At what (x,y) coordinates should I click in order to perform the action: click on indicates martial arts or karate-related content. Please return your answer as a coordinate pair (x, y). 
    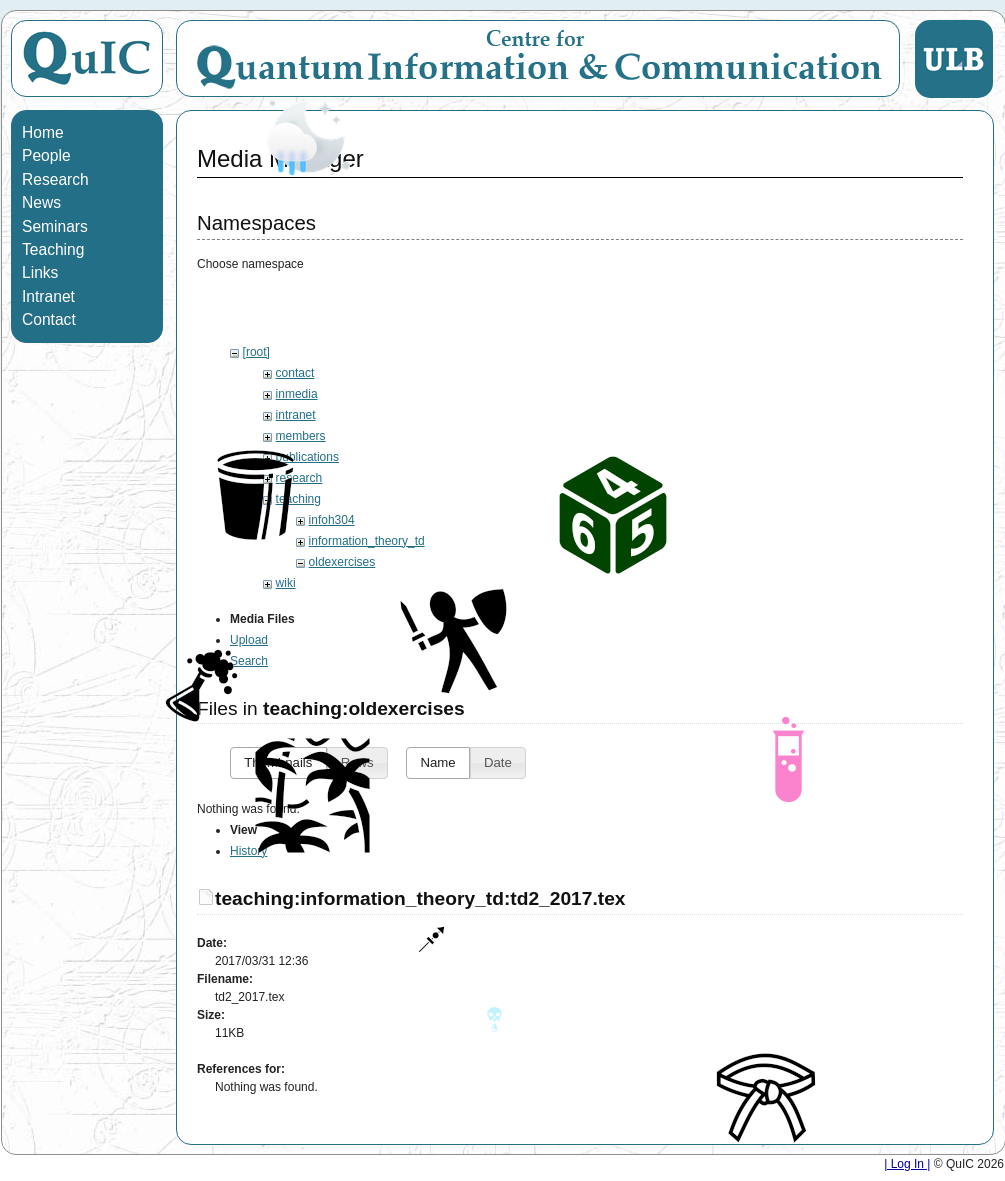
    Looking at the image, I should click on (766, 1094).